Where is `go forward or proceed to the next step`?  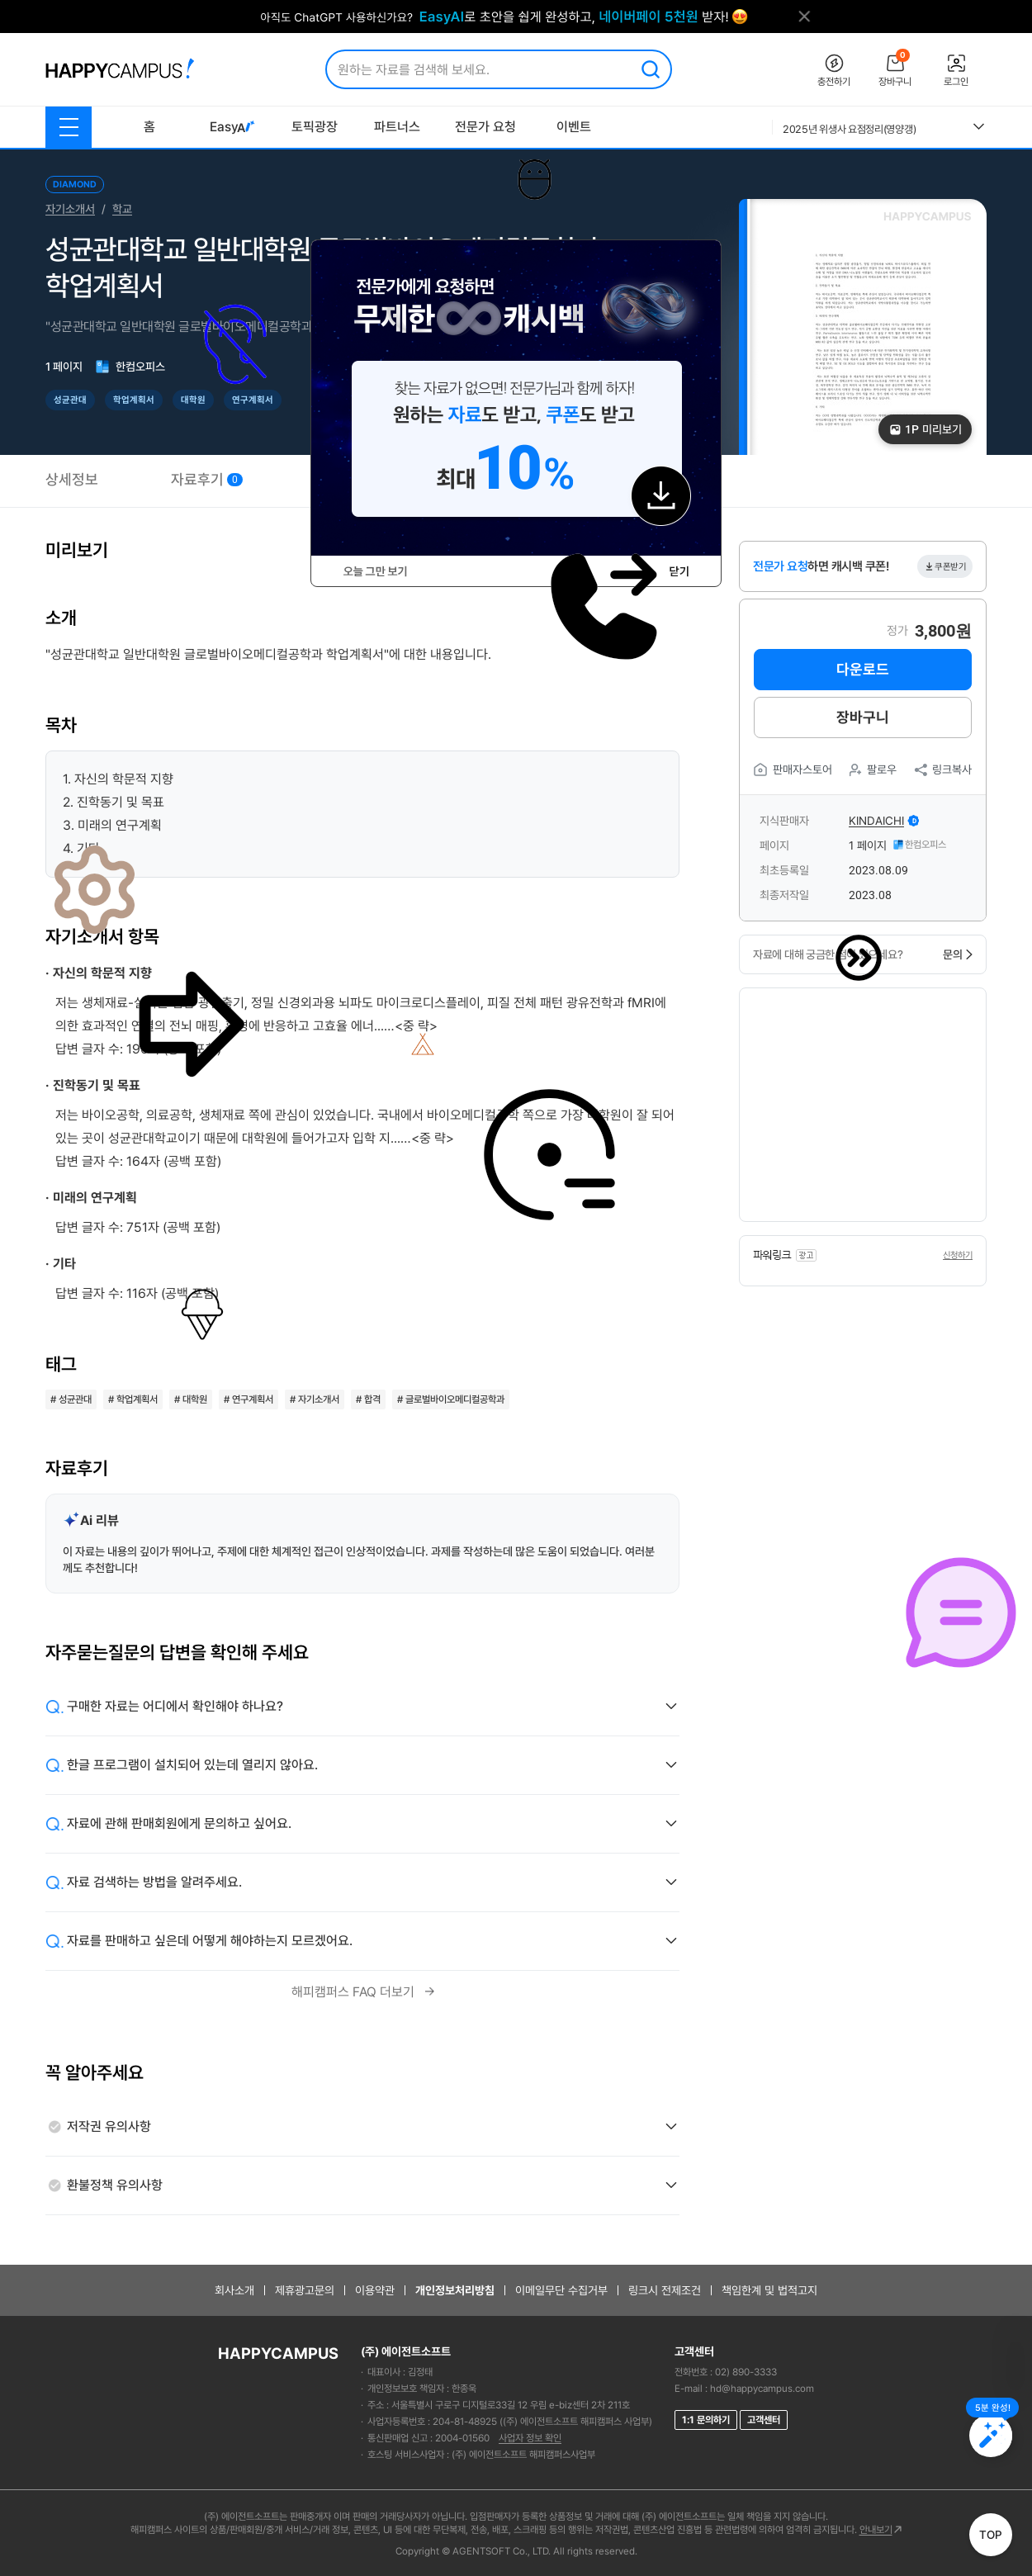
go forward or proceed to the next step is located at coordinates (187, 1024).